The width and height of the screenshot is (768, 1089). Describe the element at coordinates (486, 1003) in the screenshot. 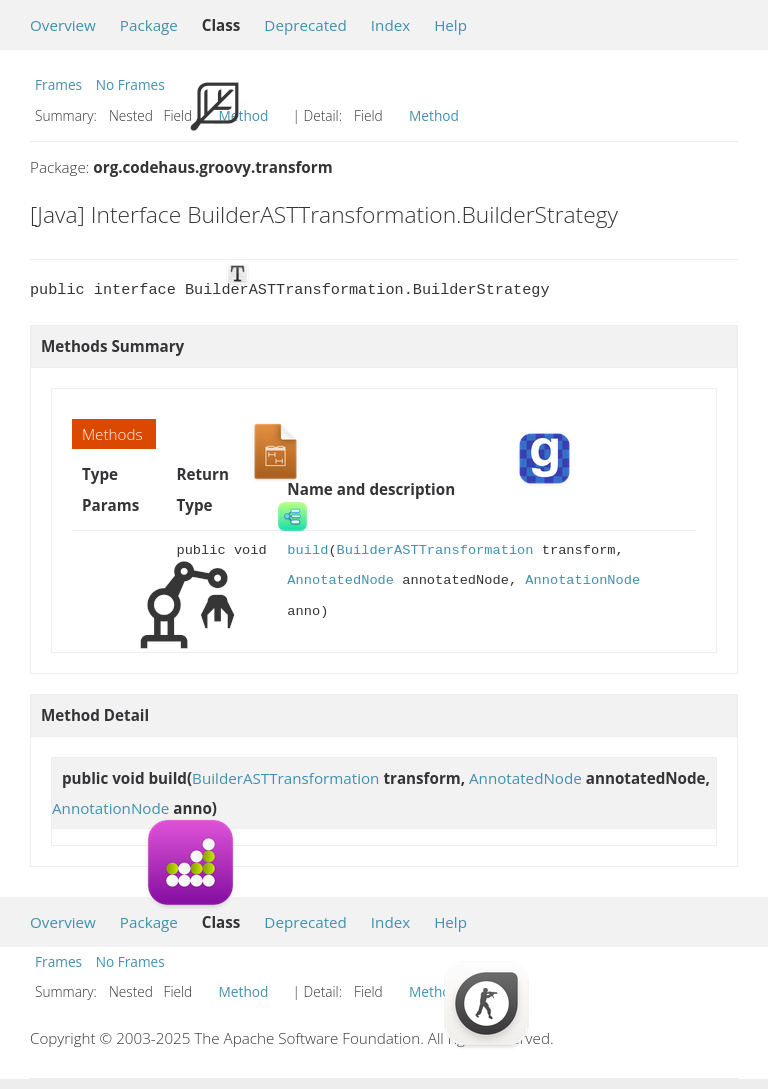

I see `launch counter-strike: global offensive` at that location.